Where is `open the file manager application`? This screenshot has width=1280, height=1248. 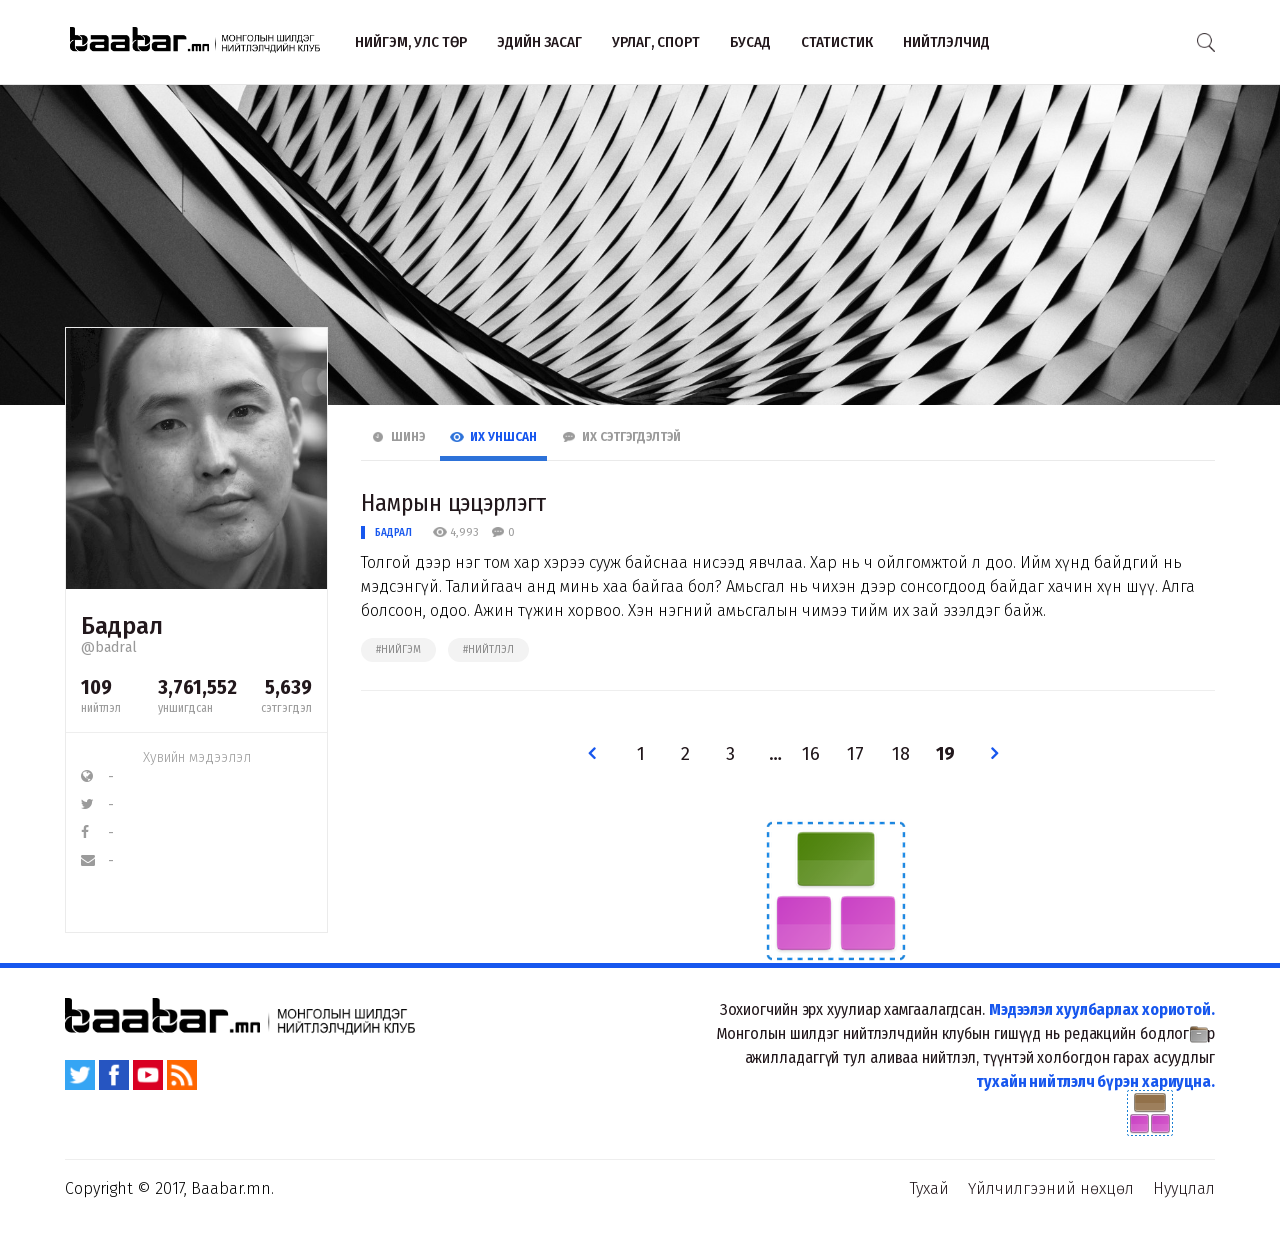
open the file manager application is located at coordinates (1199, 1034).